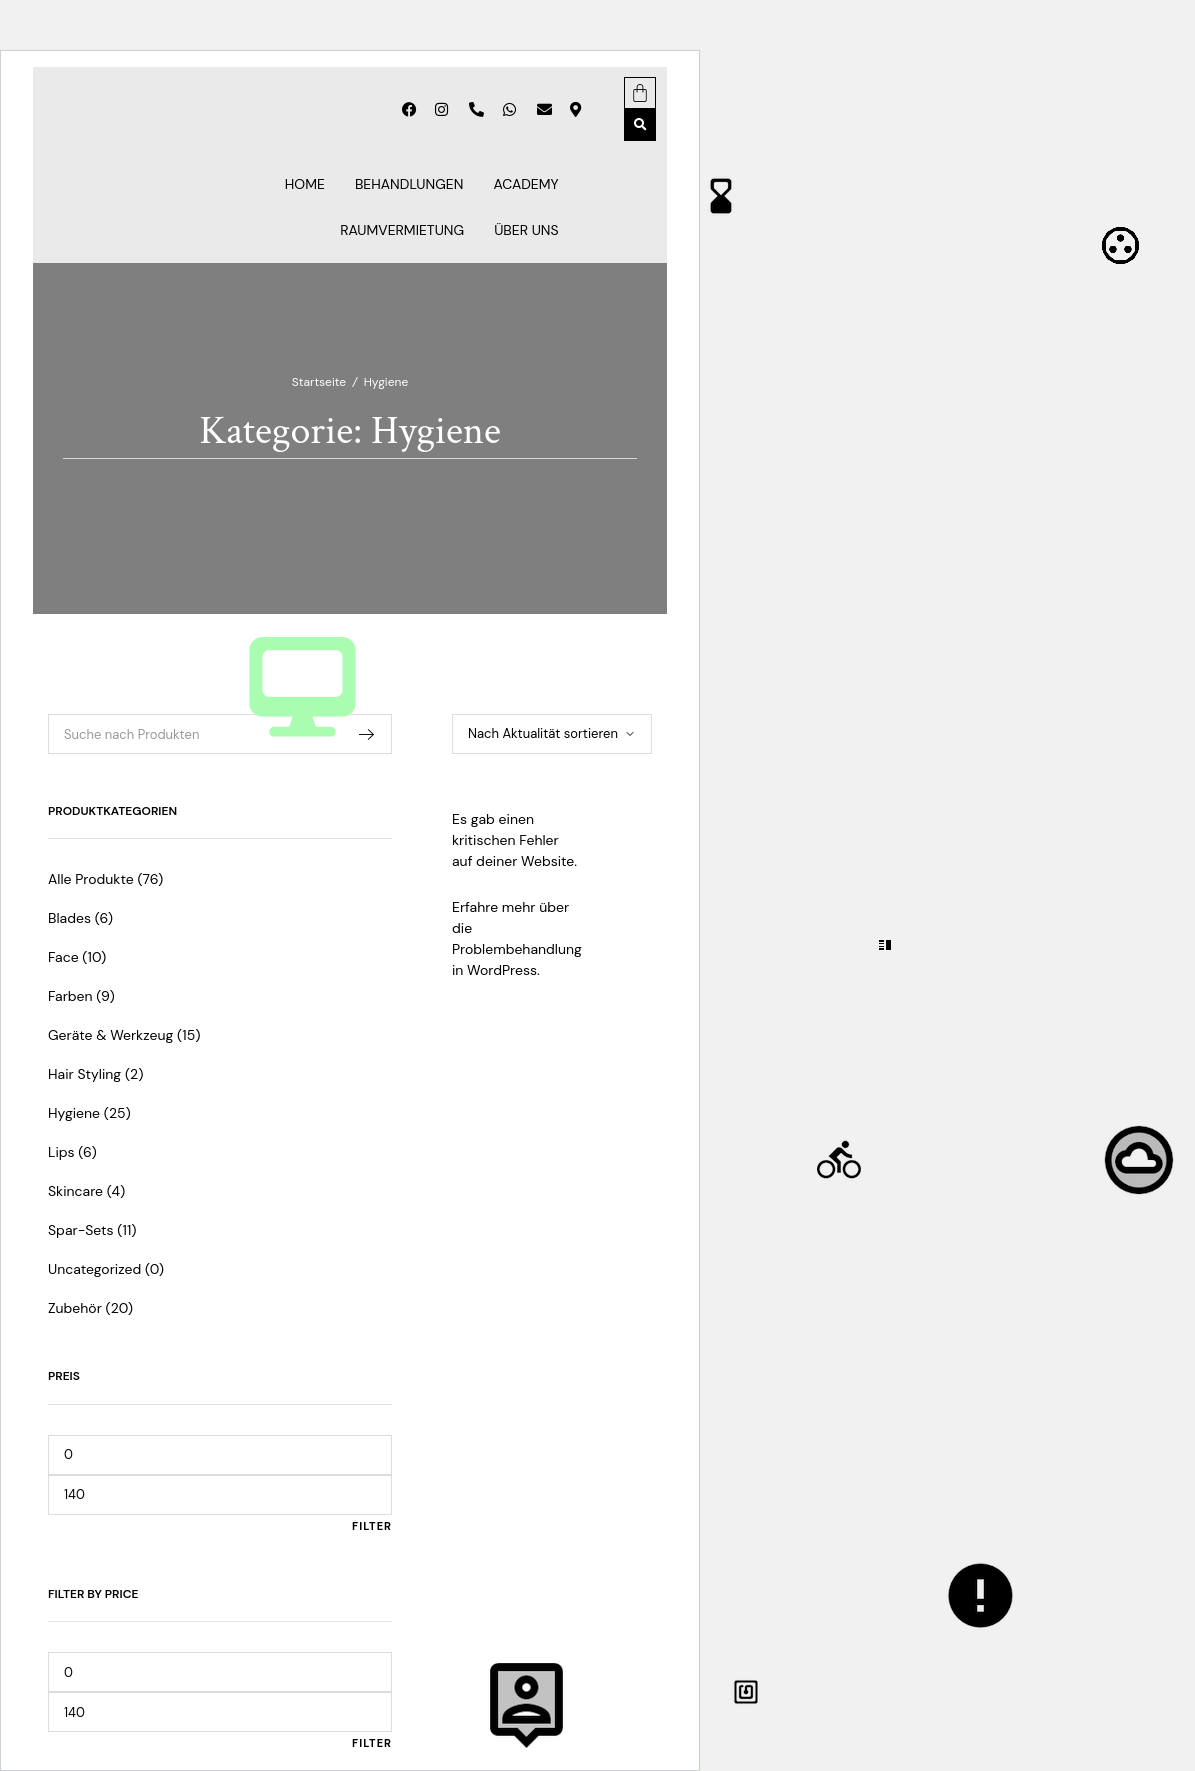 Image resolution: width=1195 pixels, height=1771 pixels. What do you see at coordinates (885, 945) in the screenshot?
I see `toggle vertical split view layout` at bounding box center [885, 945].